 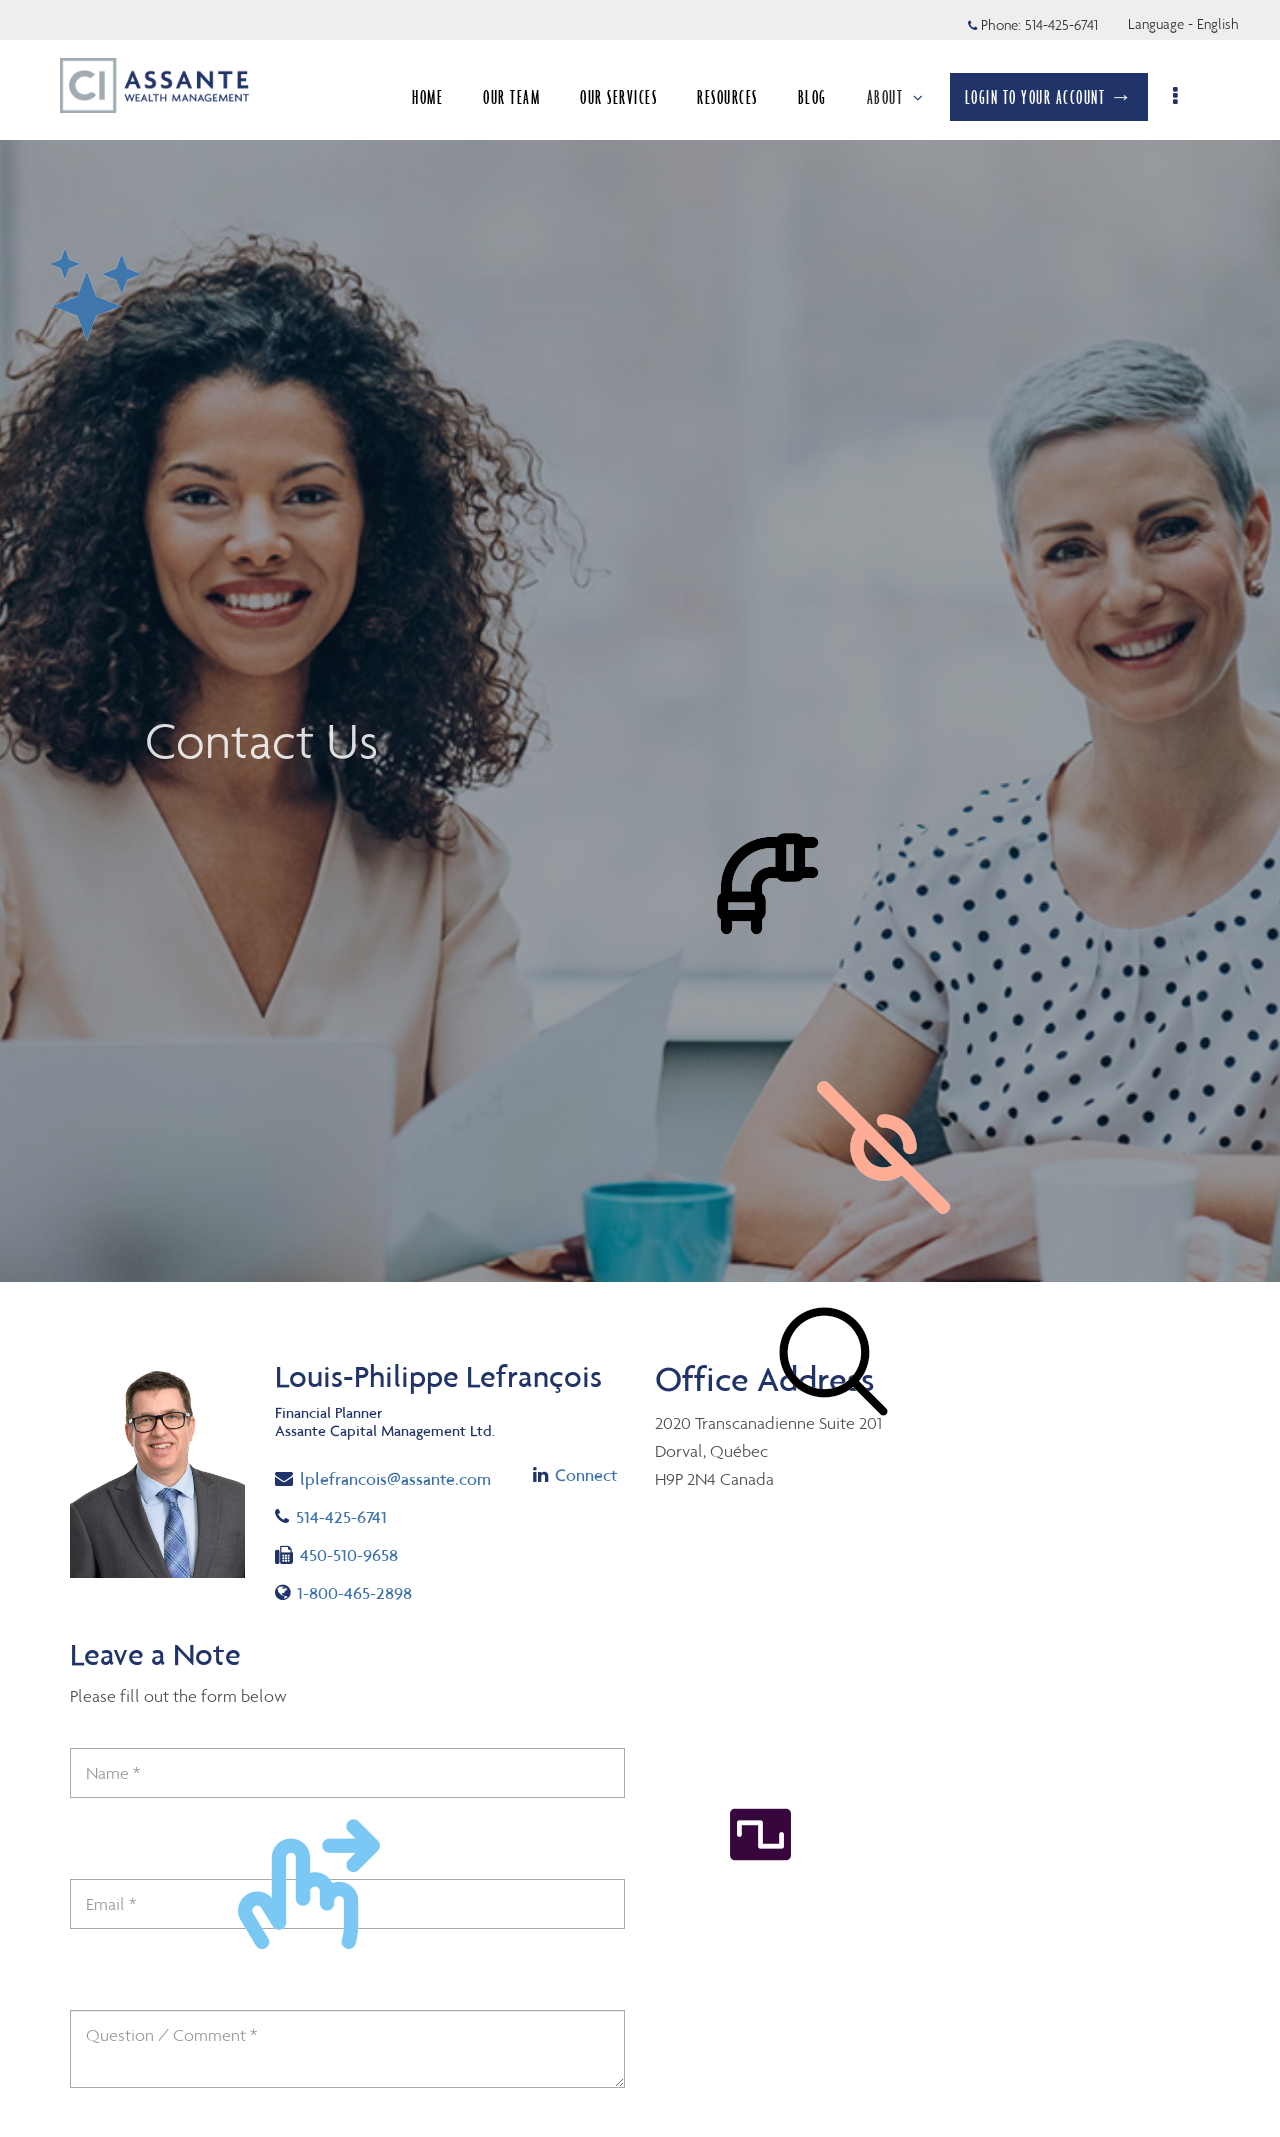 What do you see at coordinates (760, 1834) in the screenshot?
I see `toggle square wave audio signal` at bounding box center [760, 1834].